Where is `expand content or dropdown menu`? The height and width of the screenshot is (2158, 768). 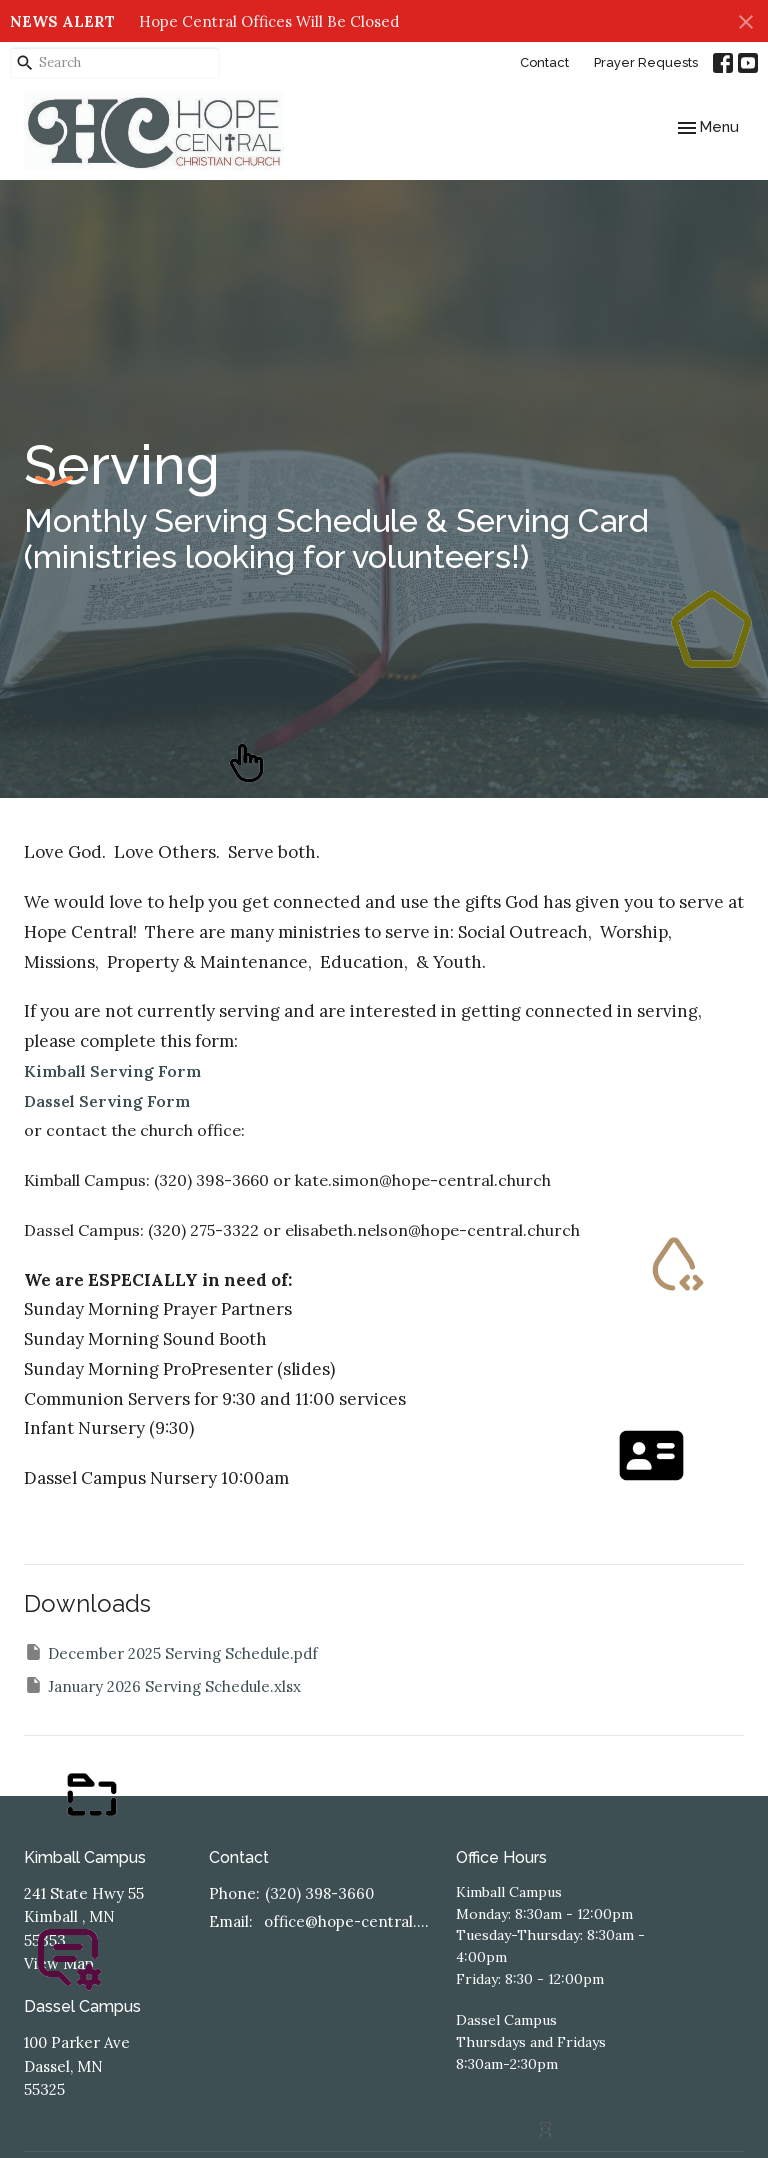 expand content or dropdown menu is located at coordinates (54, 480).